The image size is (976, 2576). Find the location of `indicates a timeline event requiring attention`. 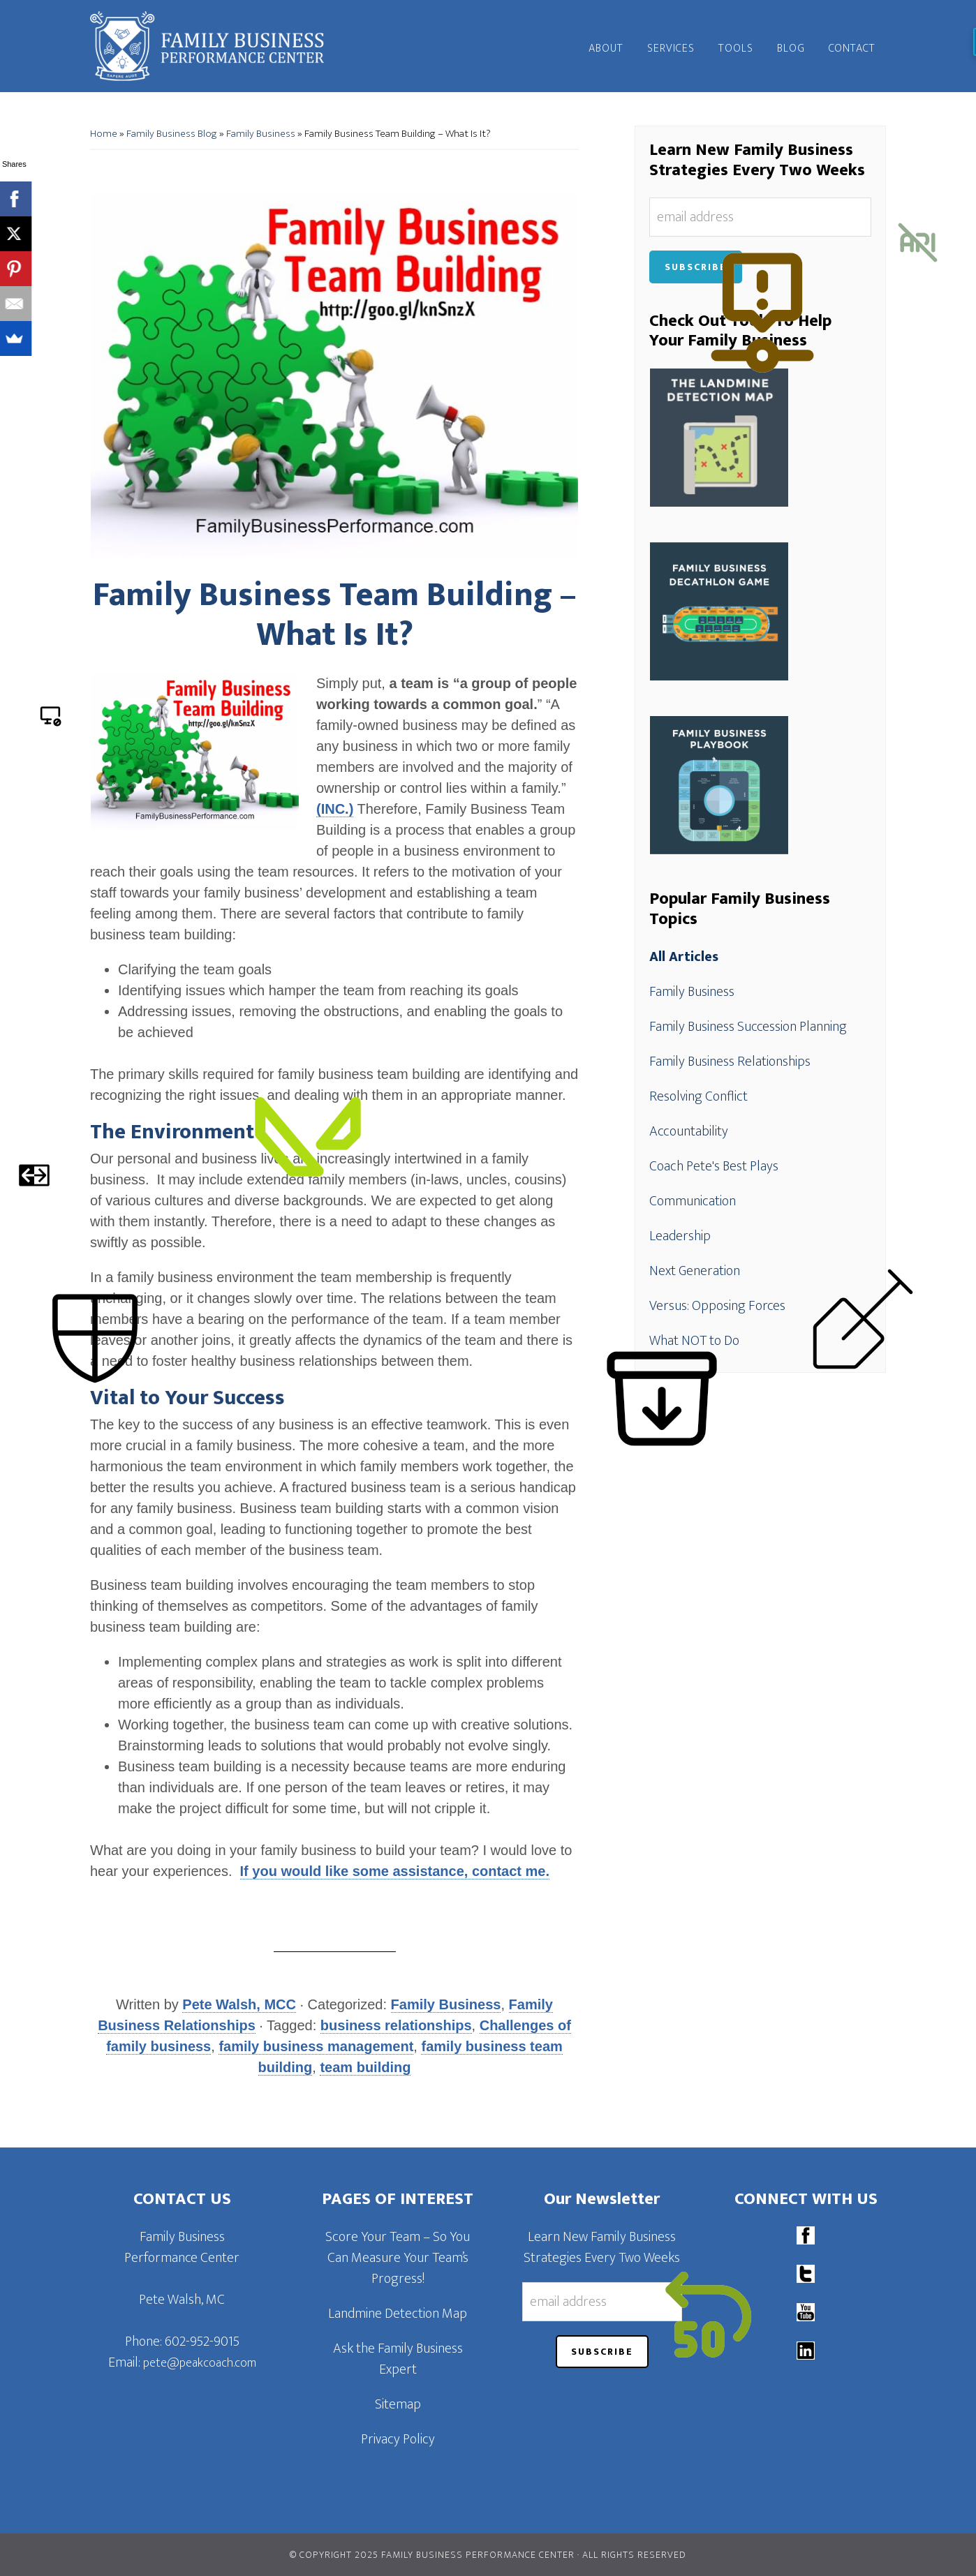

indicates a timeline event requiring attention is located at coordinates (762, 310).